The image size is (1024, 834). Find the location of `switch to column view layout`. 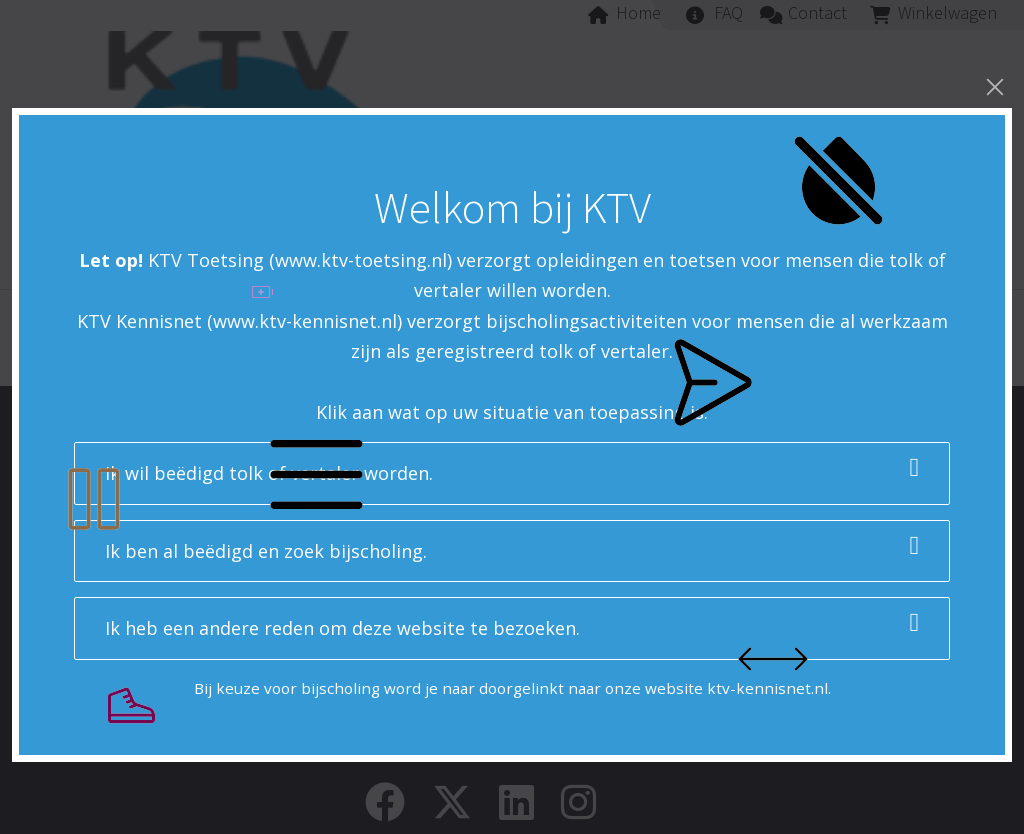

switch to column view layout is located at coordinates (94, 499).